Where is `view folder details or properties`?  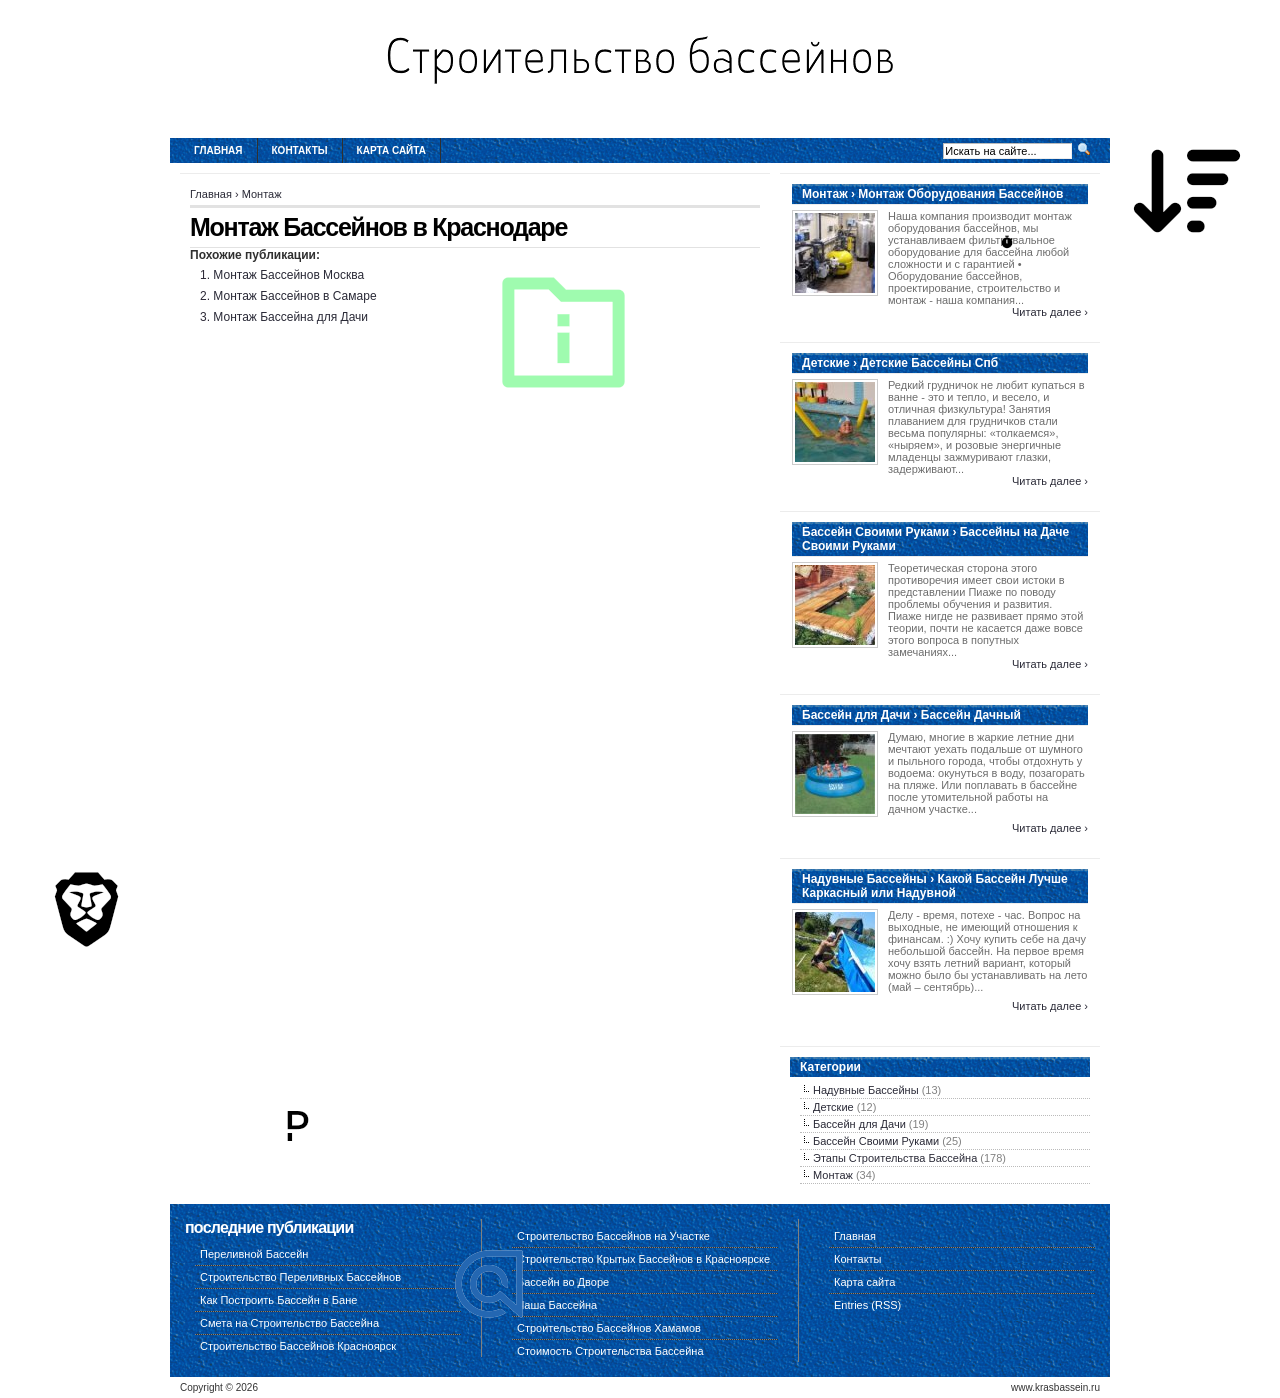 view folder details or properties is located at coordinates (563, 332).